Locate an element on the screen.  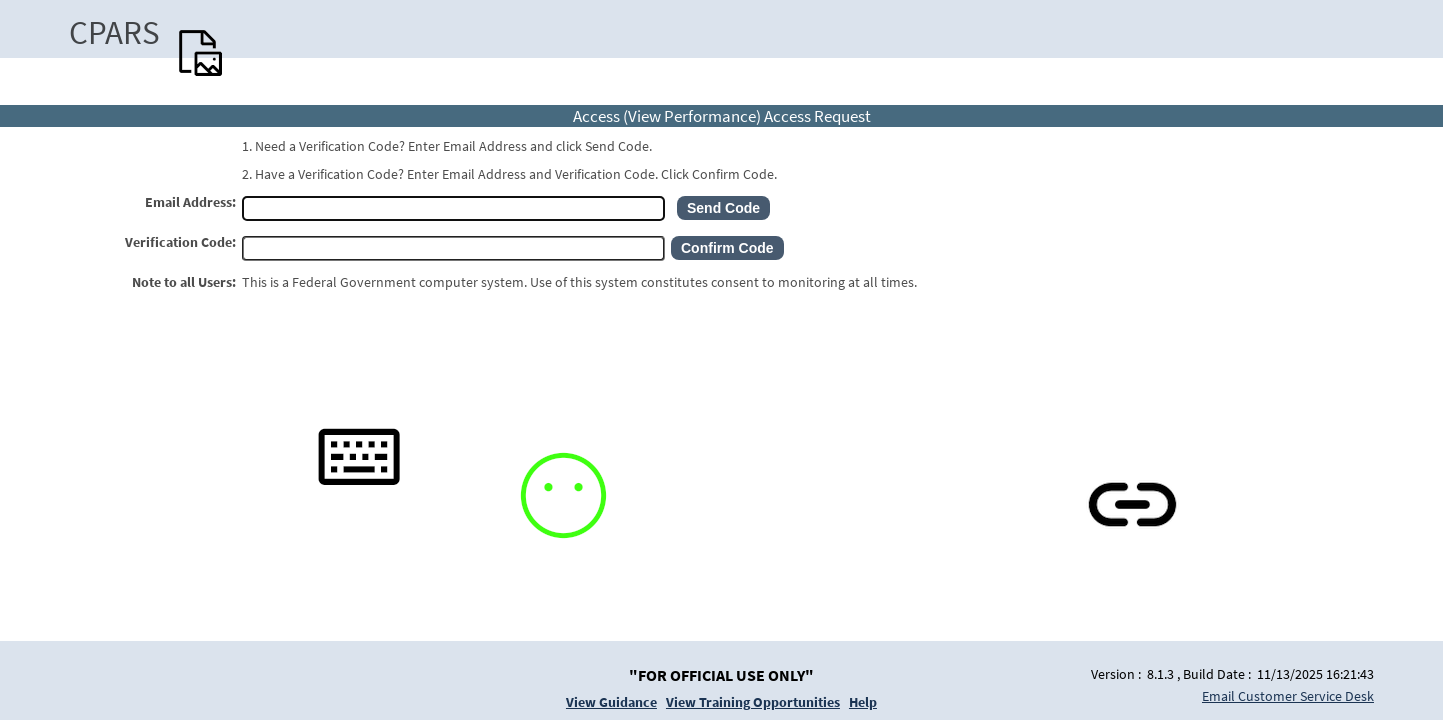
neutral reaction or feedback option is located at coordinates (563, 495).